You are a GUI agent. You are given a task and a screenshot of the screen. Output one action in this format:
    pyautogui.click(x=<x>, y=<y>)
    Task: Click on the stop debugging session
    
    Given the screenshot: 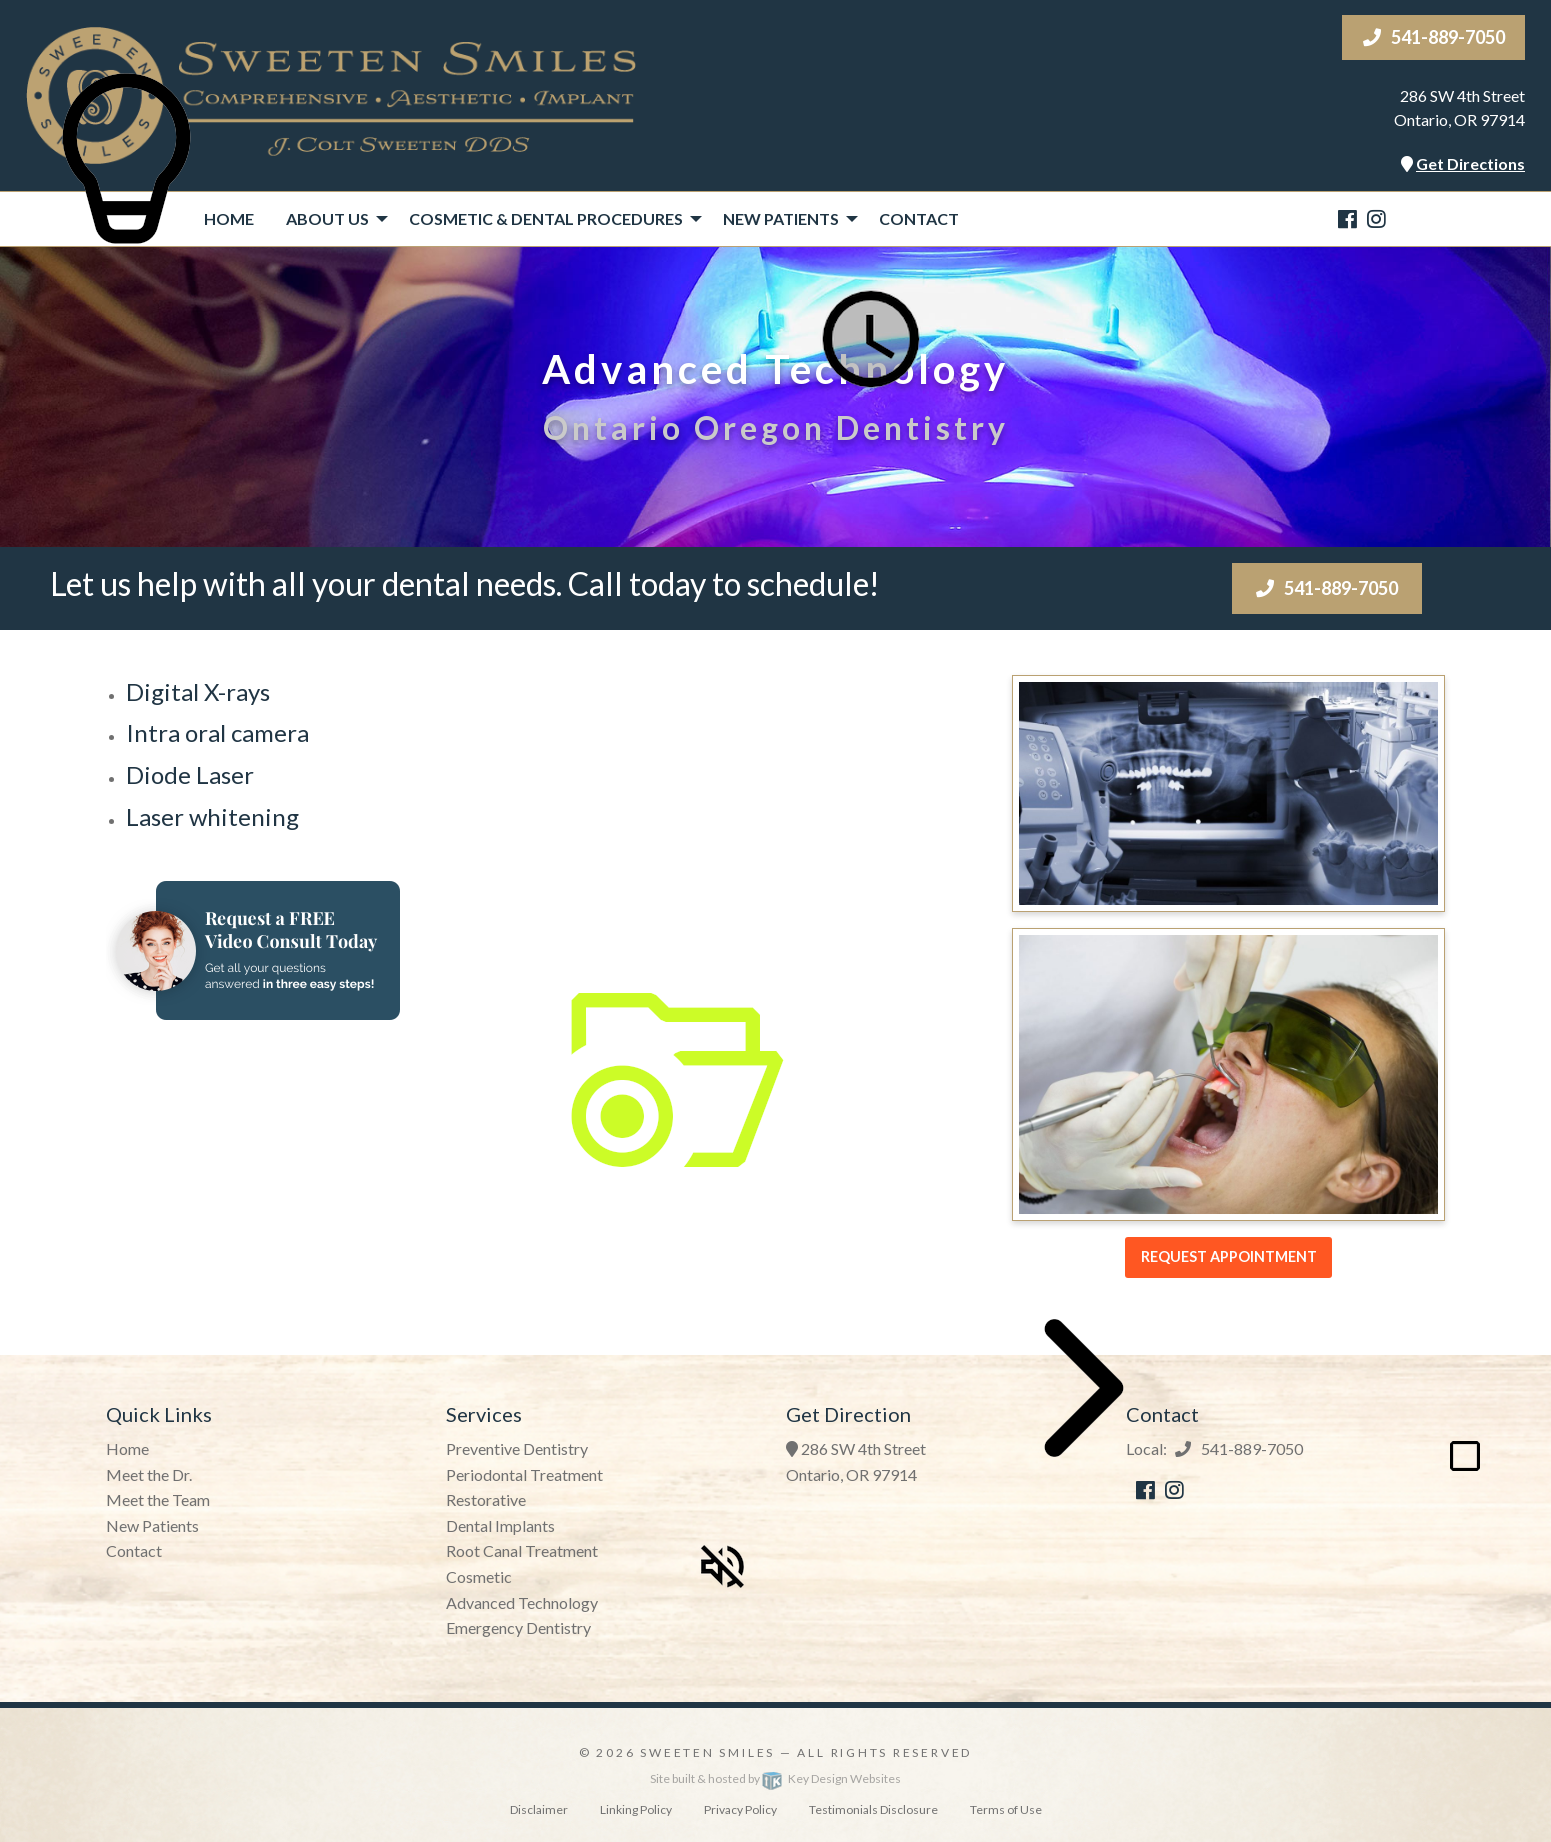 What is the action you would take?
    pyautogui.click(x=1465, y=1456)
    